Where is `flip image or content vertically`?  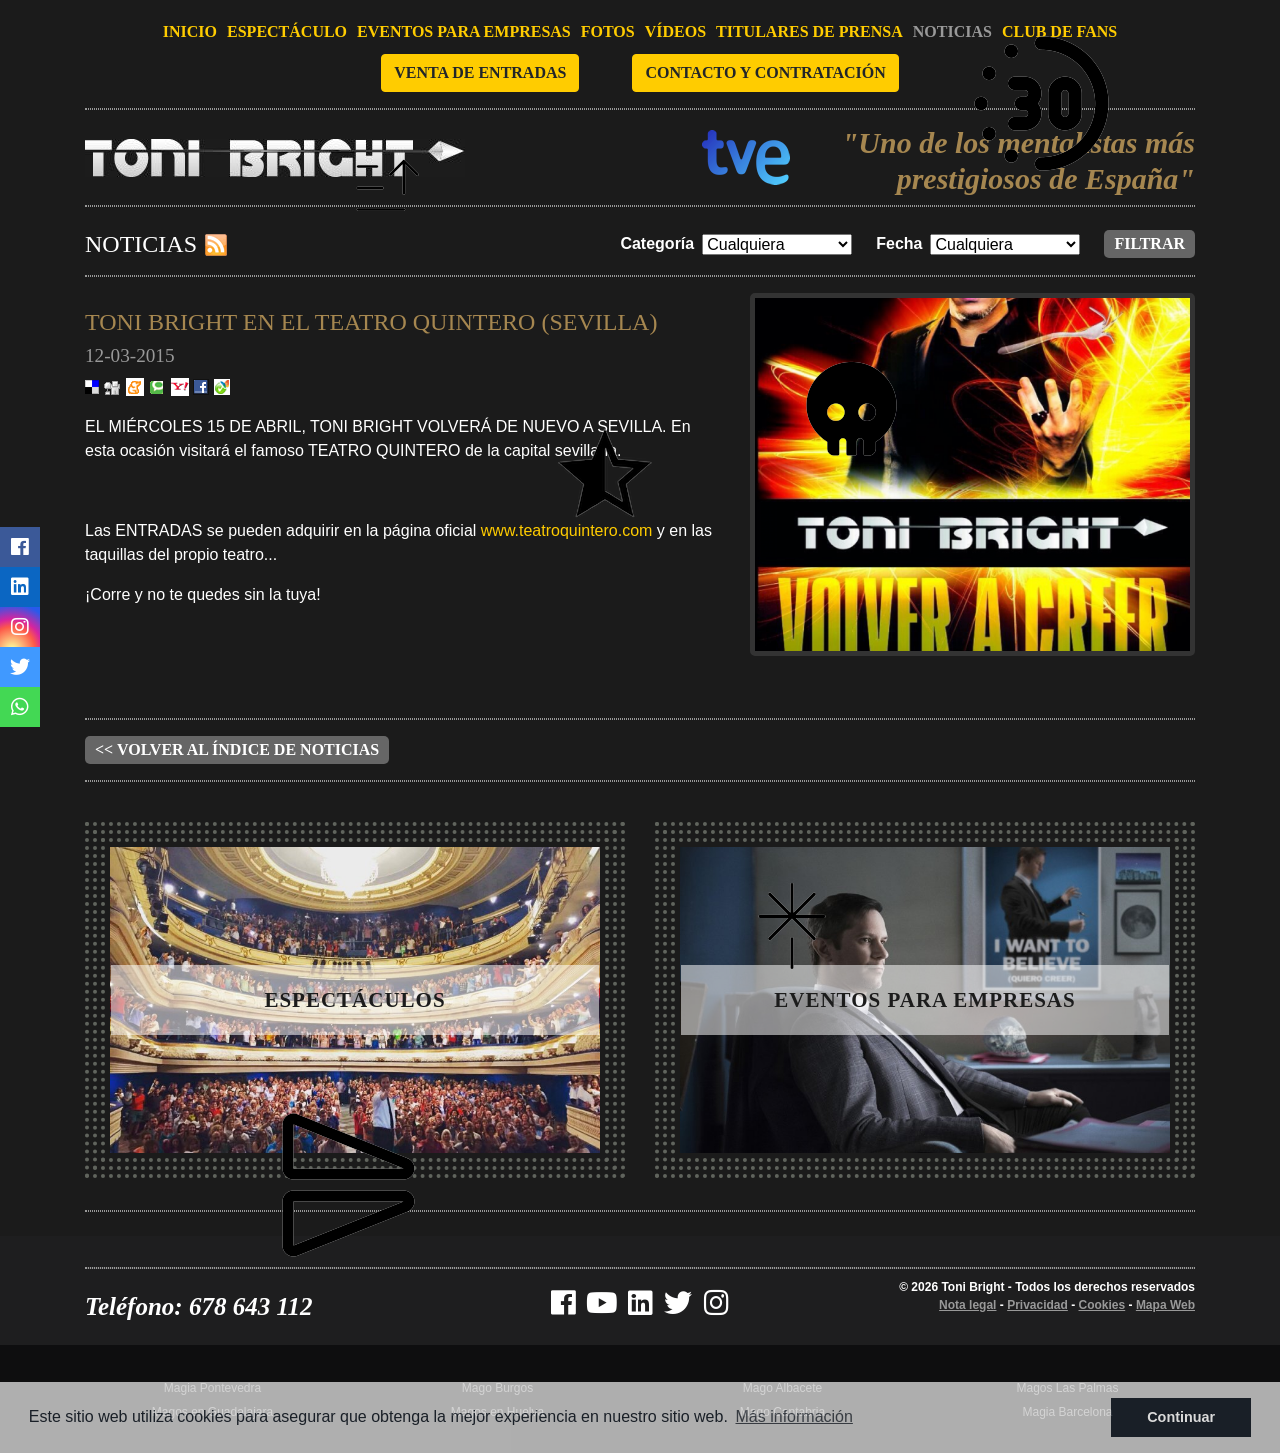
flip image or content vertically is located at coordinates (343, 1185).